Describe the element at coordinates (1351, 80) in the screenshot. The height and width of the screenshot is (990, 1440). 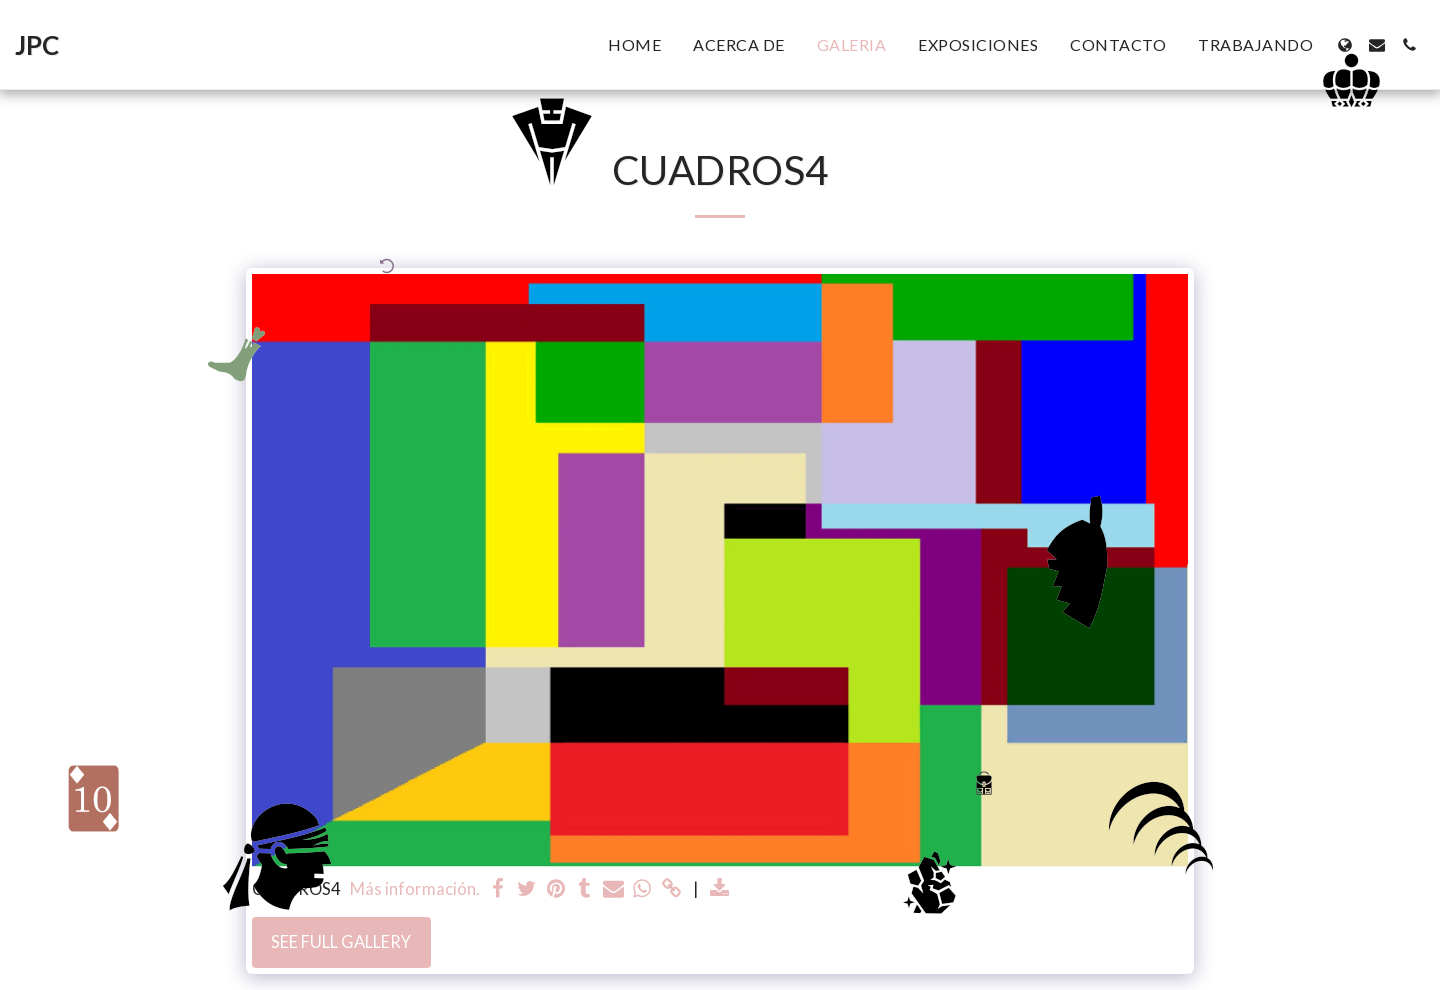
I see `indicates premium or royal status in a game` at that location.